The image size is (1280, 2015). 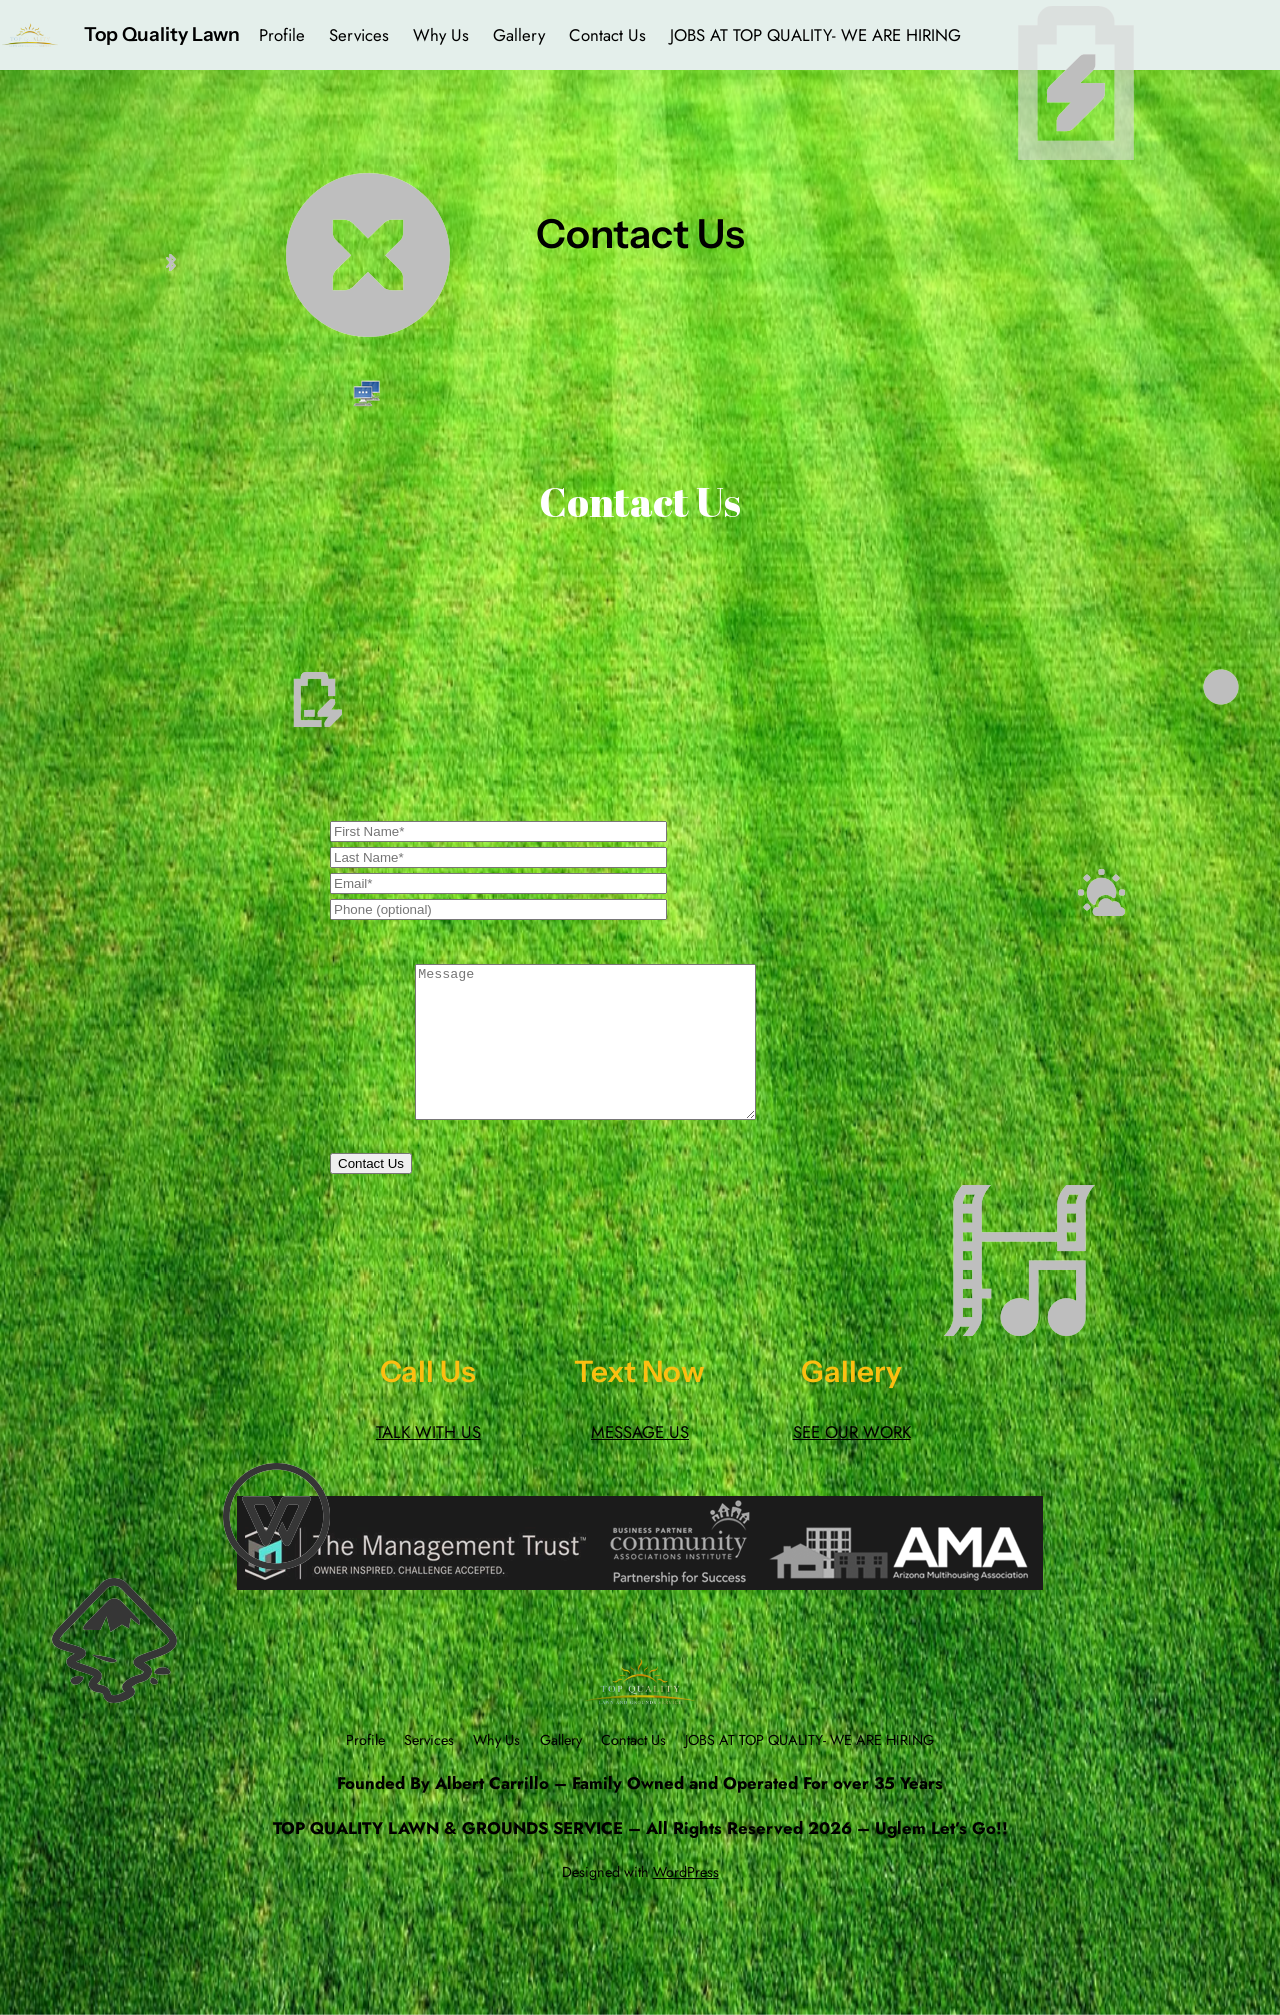 I want to click on toggle bluetooth connectivity on or off, so click(x=171, y=262).